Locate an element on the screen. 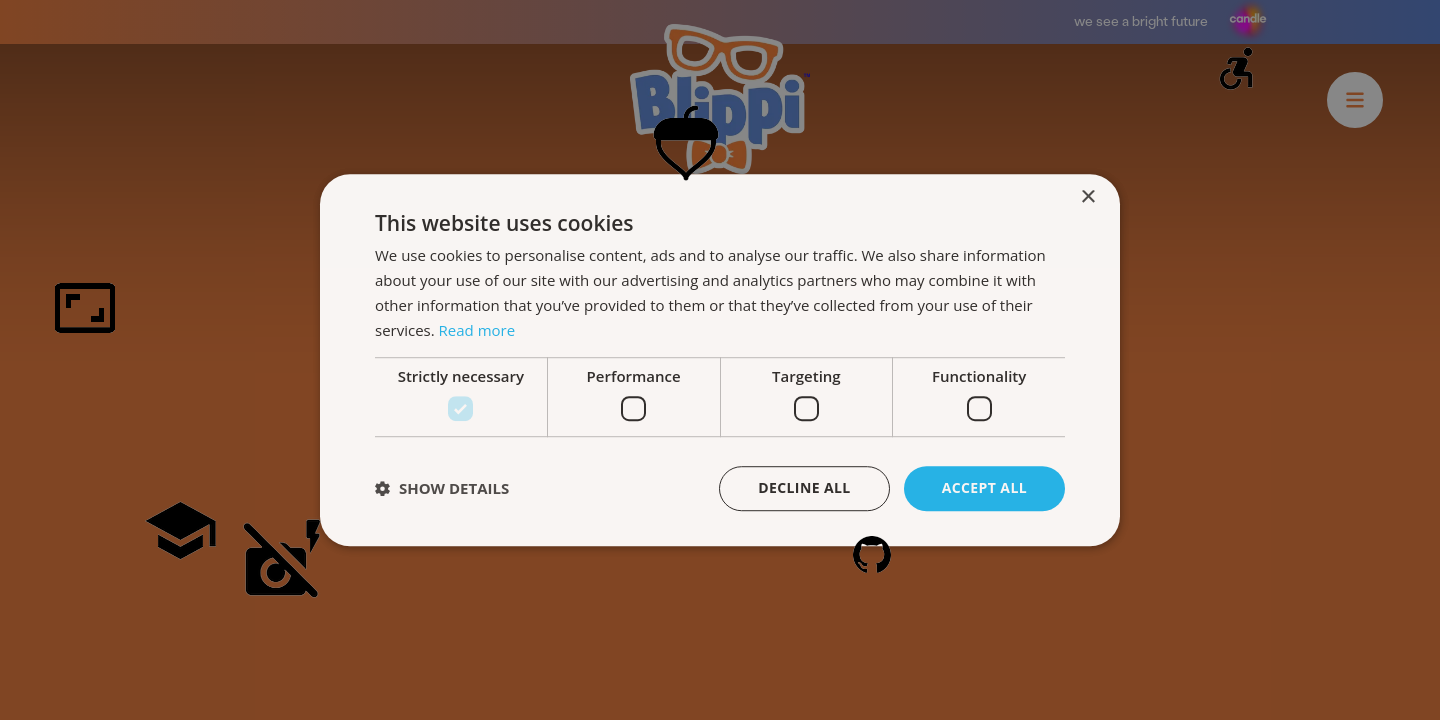 The height and width of the screenshot is (720, 1440). access education or school-related content is located at coordinates (180, 530).